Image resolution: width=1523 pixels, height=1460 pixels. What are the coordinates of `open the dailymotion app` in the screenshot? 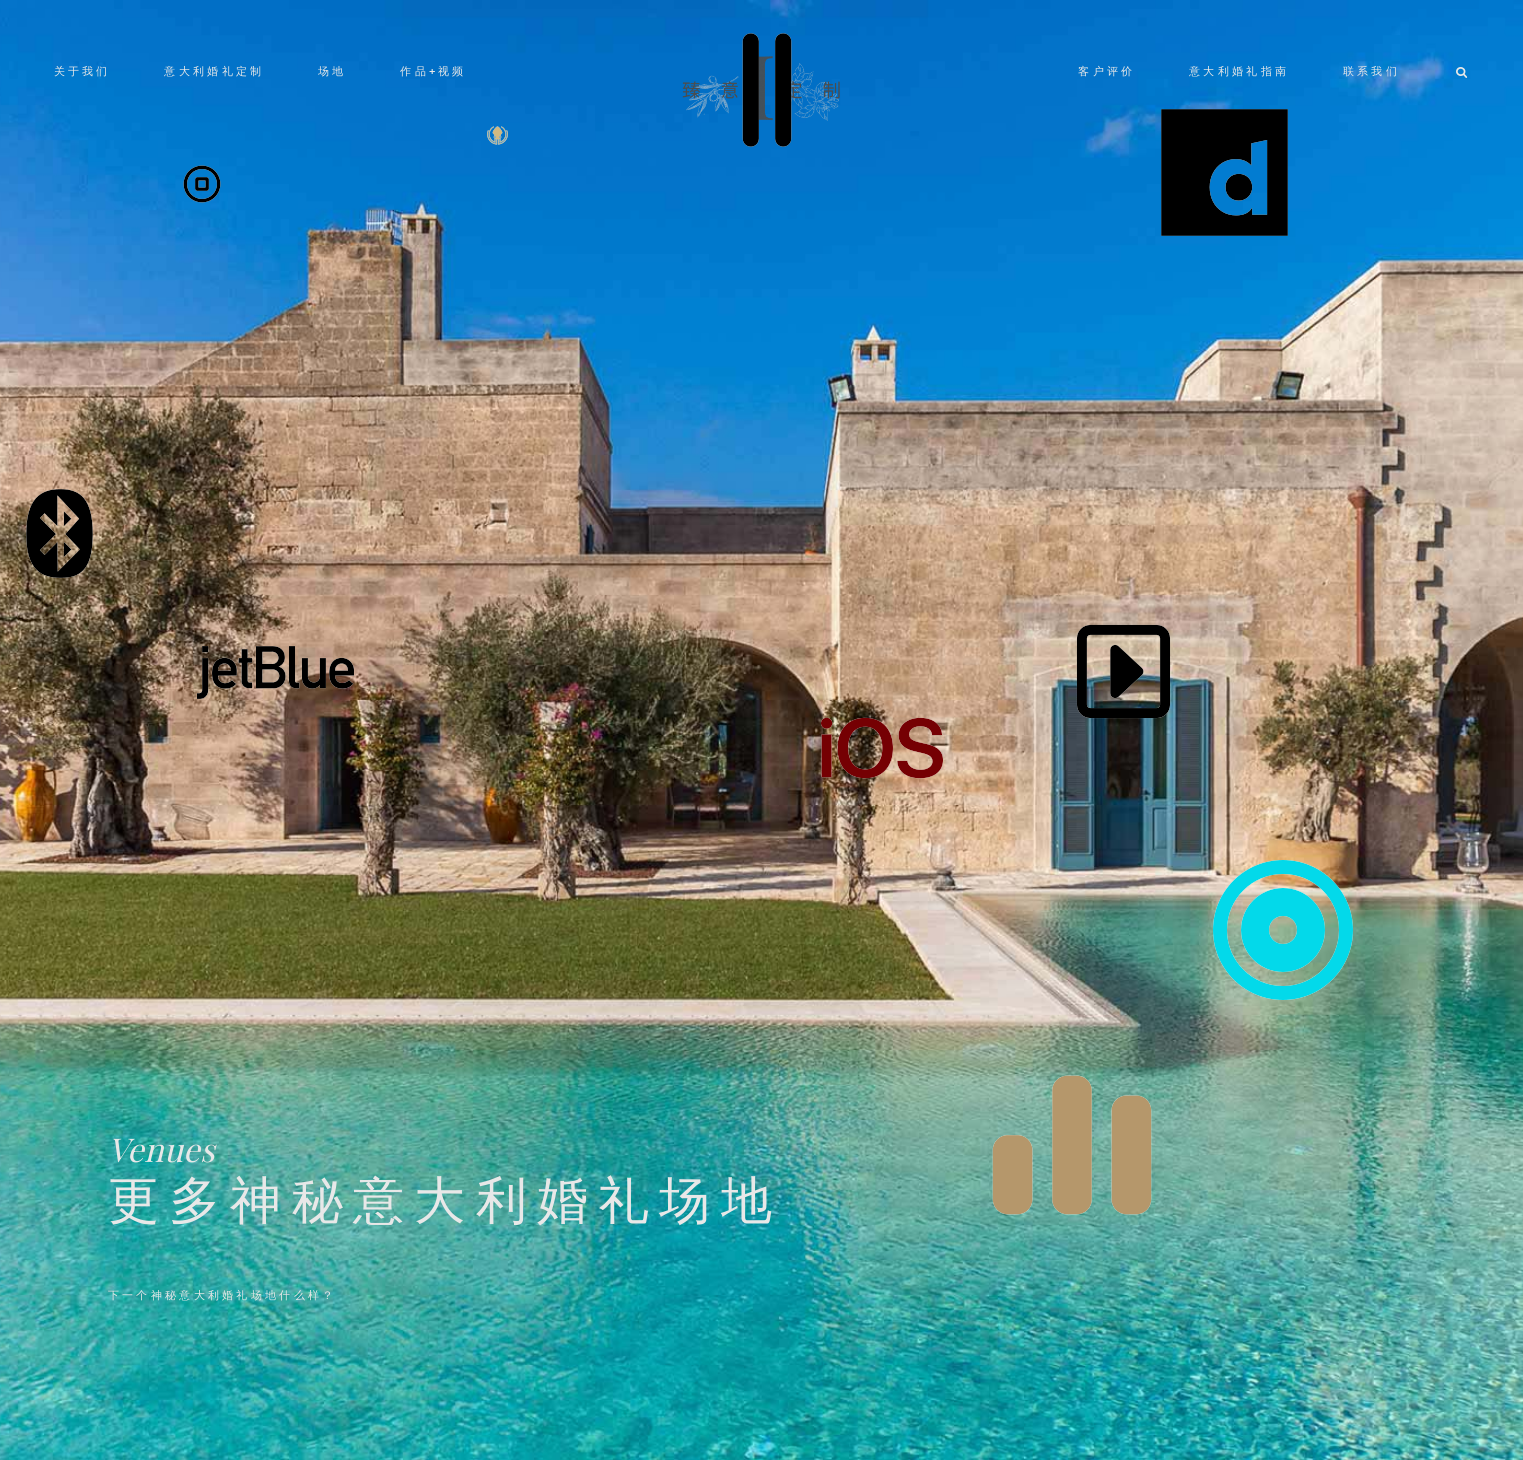 It's located at (1224, 172).